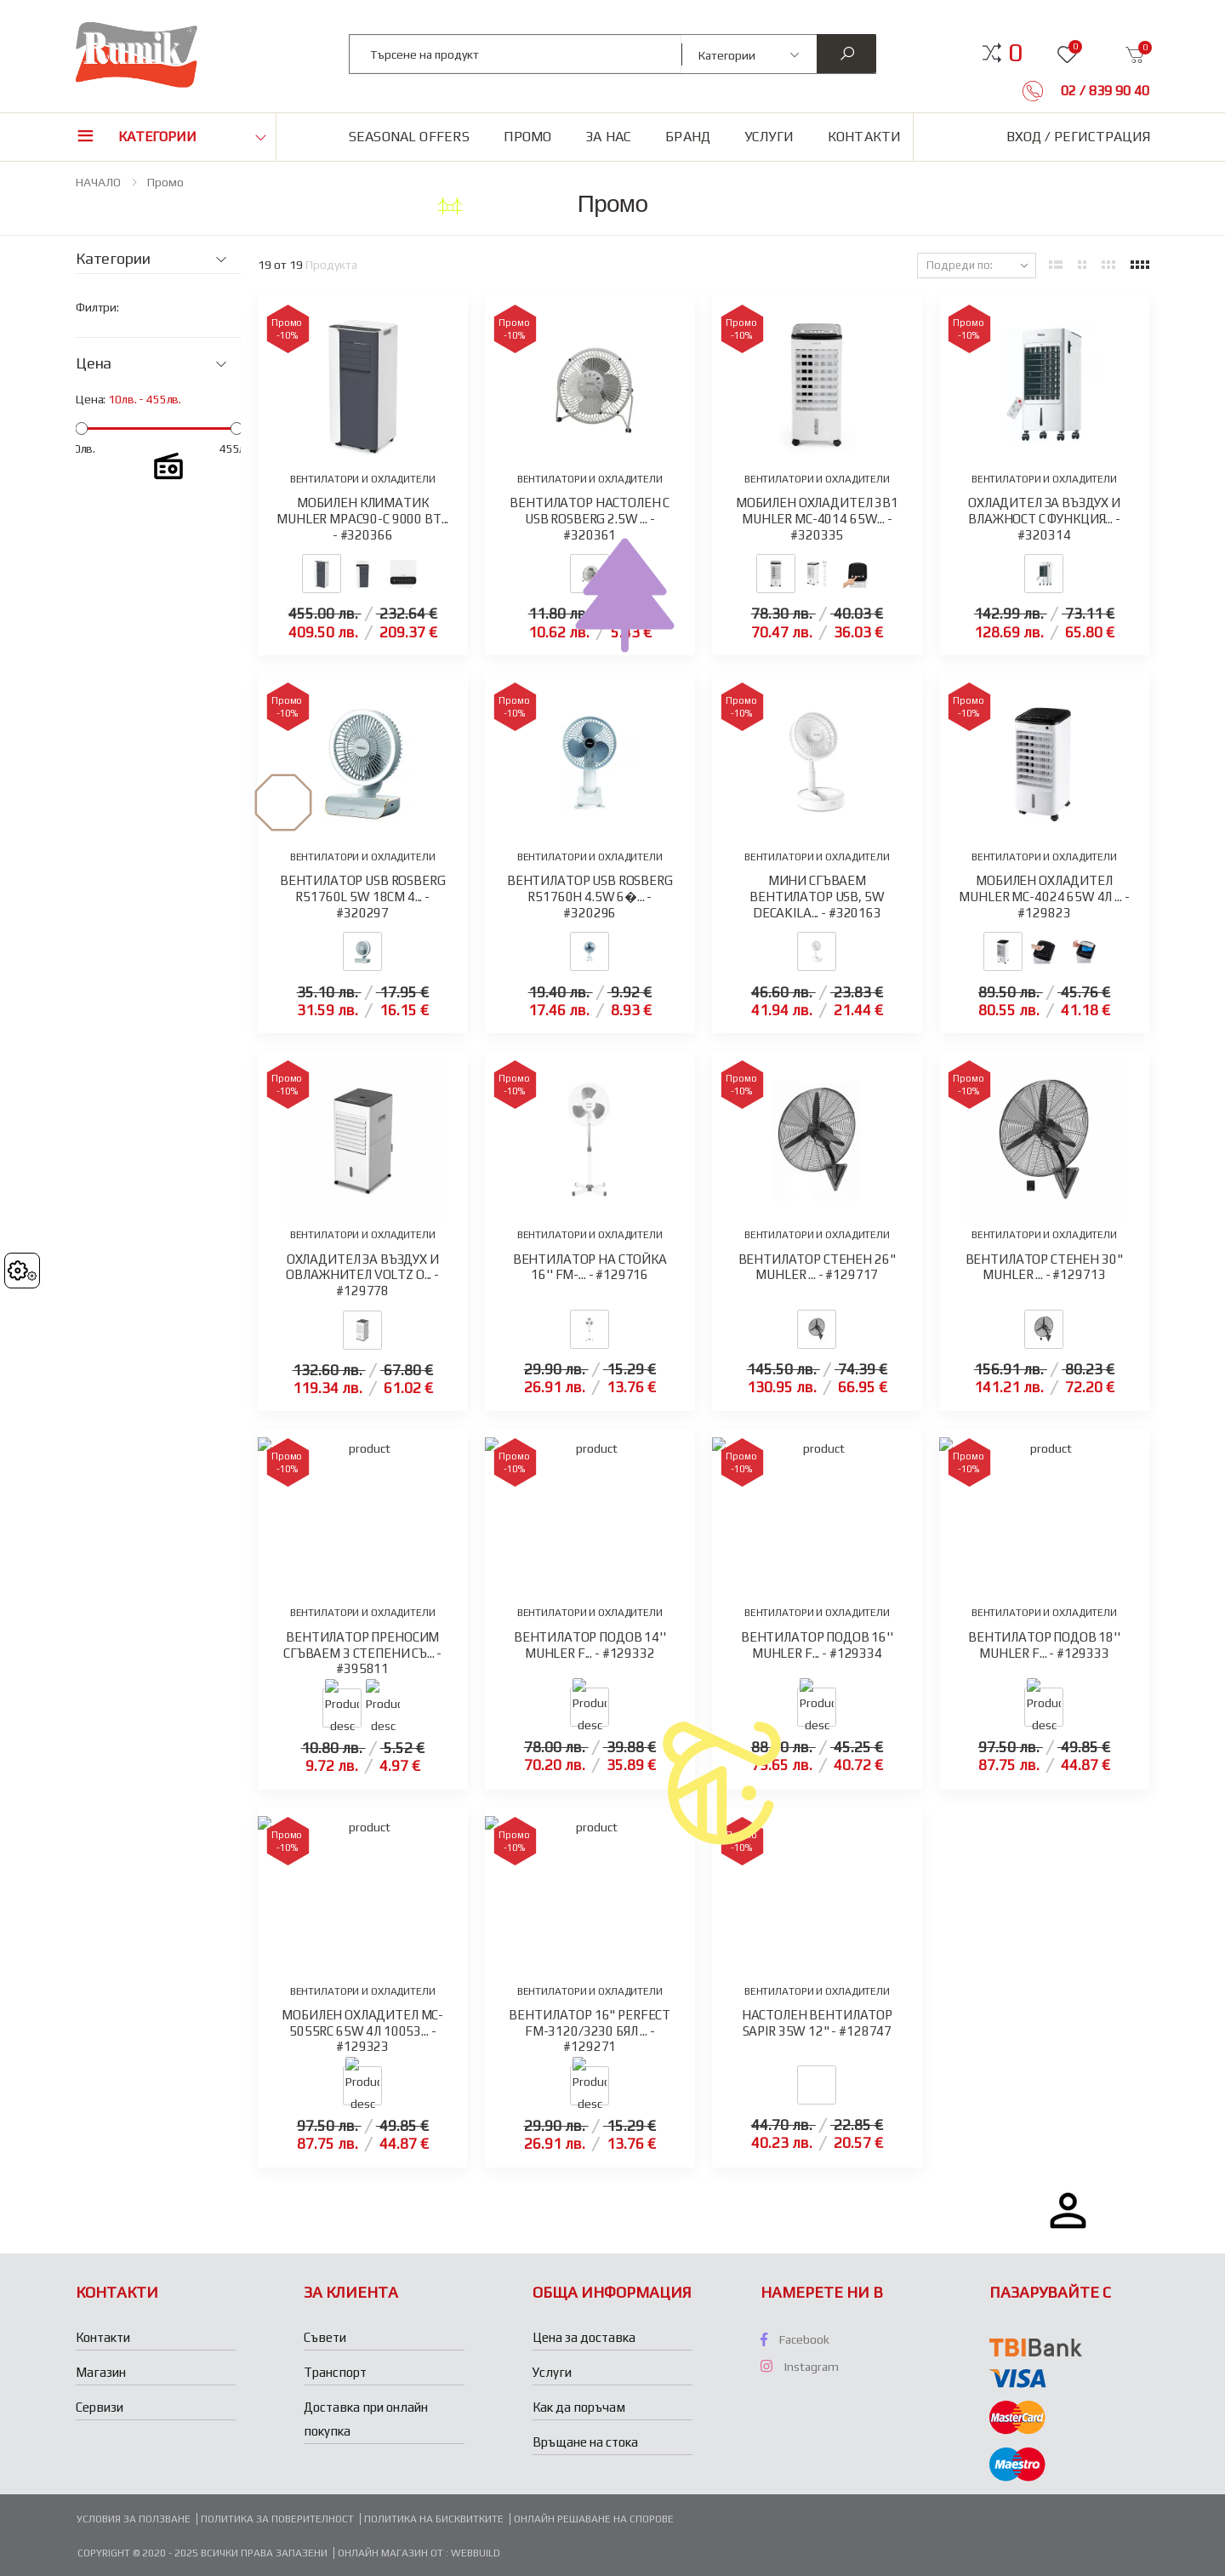 The height and width of the screenshot is (2576, 1225). What do you see at coordinates (624, 595) in the screenshot?
I see `indicates a park or nature area on a map` at bounding box center [624, 595].